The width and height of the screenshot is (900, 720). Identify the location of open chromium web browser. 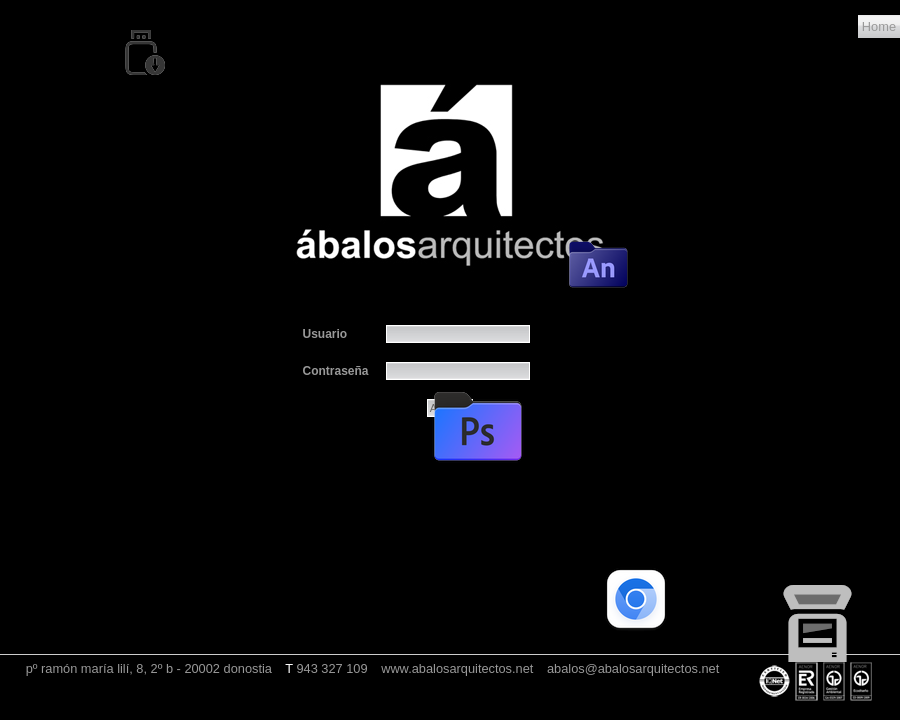
(636, 599).